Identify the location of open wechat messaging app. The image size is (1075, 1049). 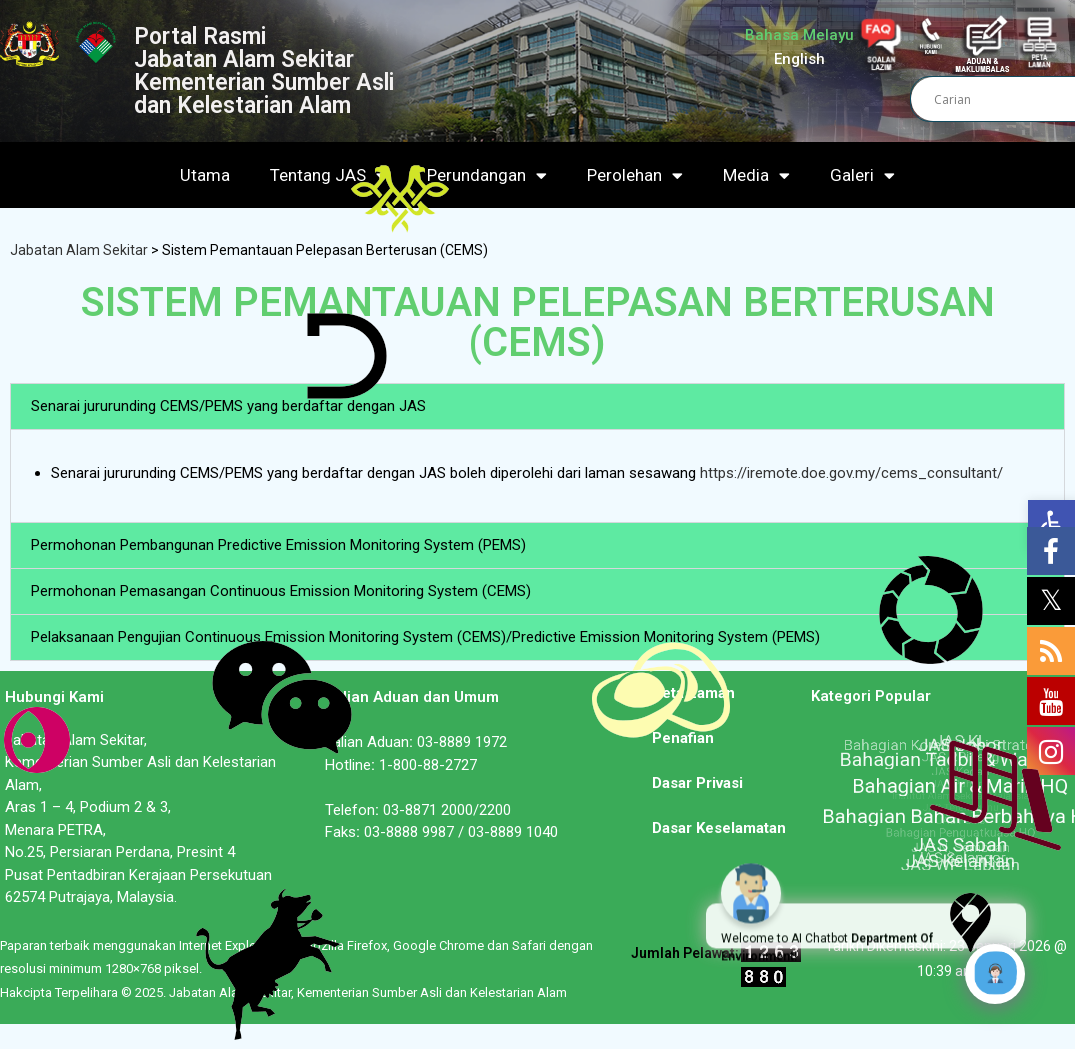
(282, 698).